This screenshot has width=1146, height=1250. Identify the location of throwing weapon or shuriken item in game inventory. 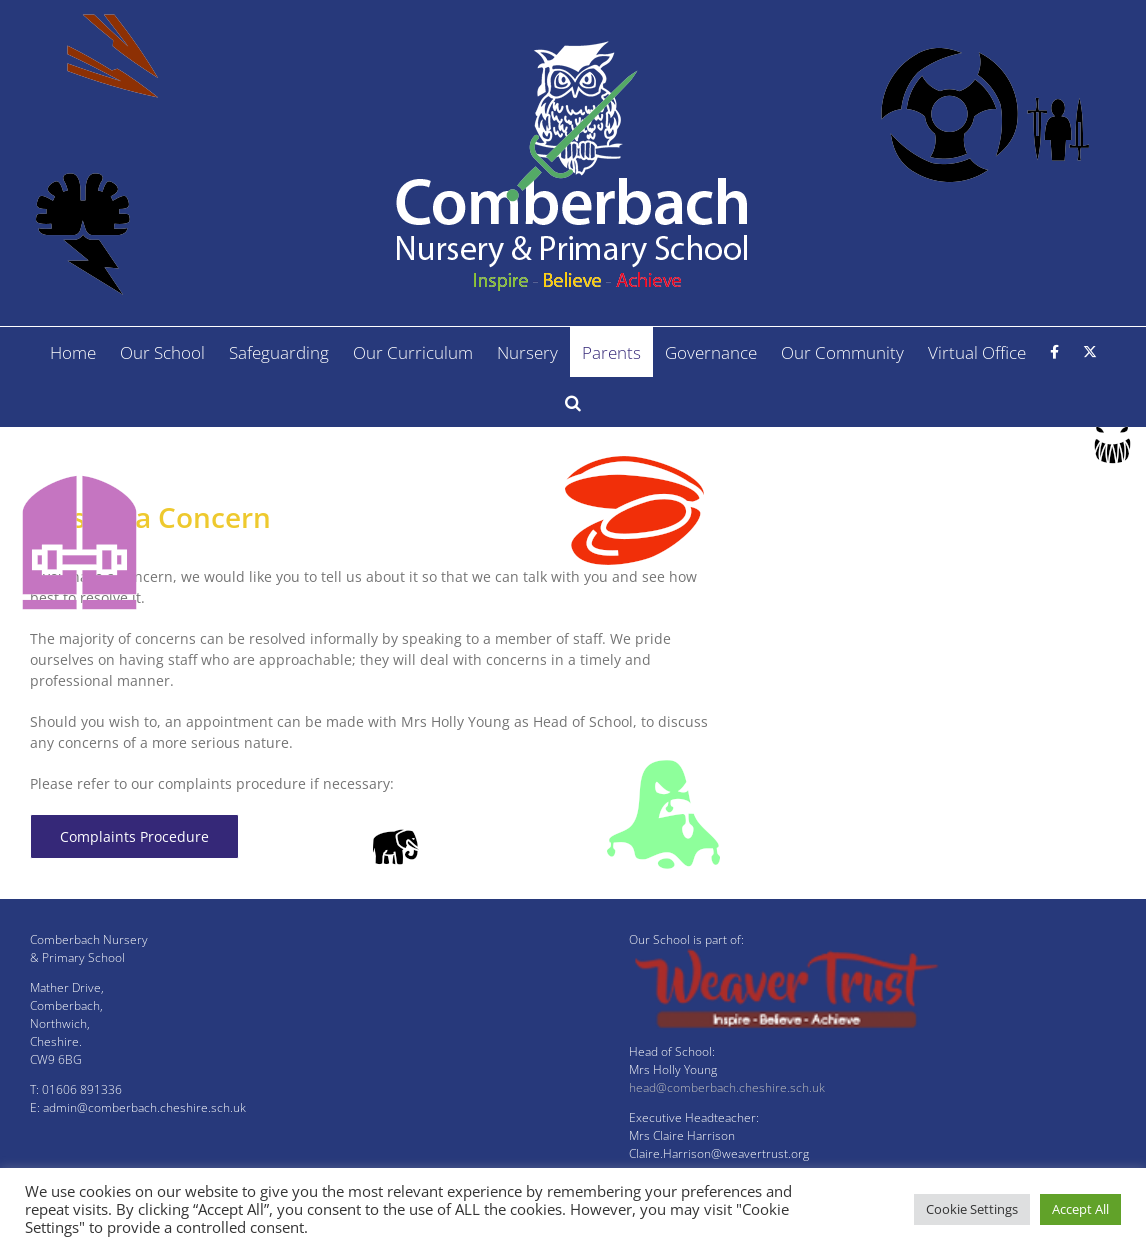
(949, 113).